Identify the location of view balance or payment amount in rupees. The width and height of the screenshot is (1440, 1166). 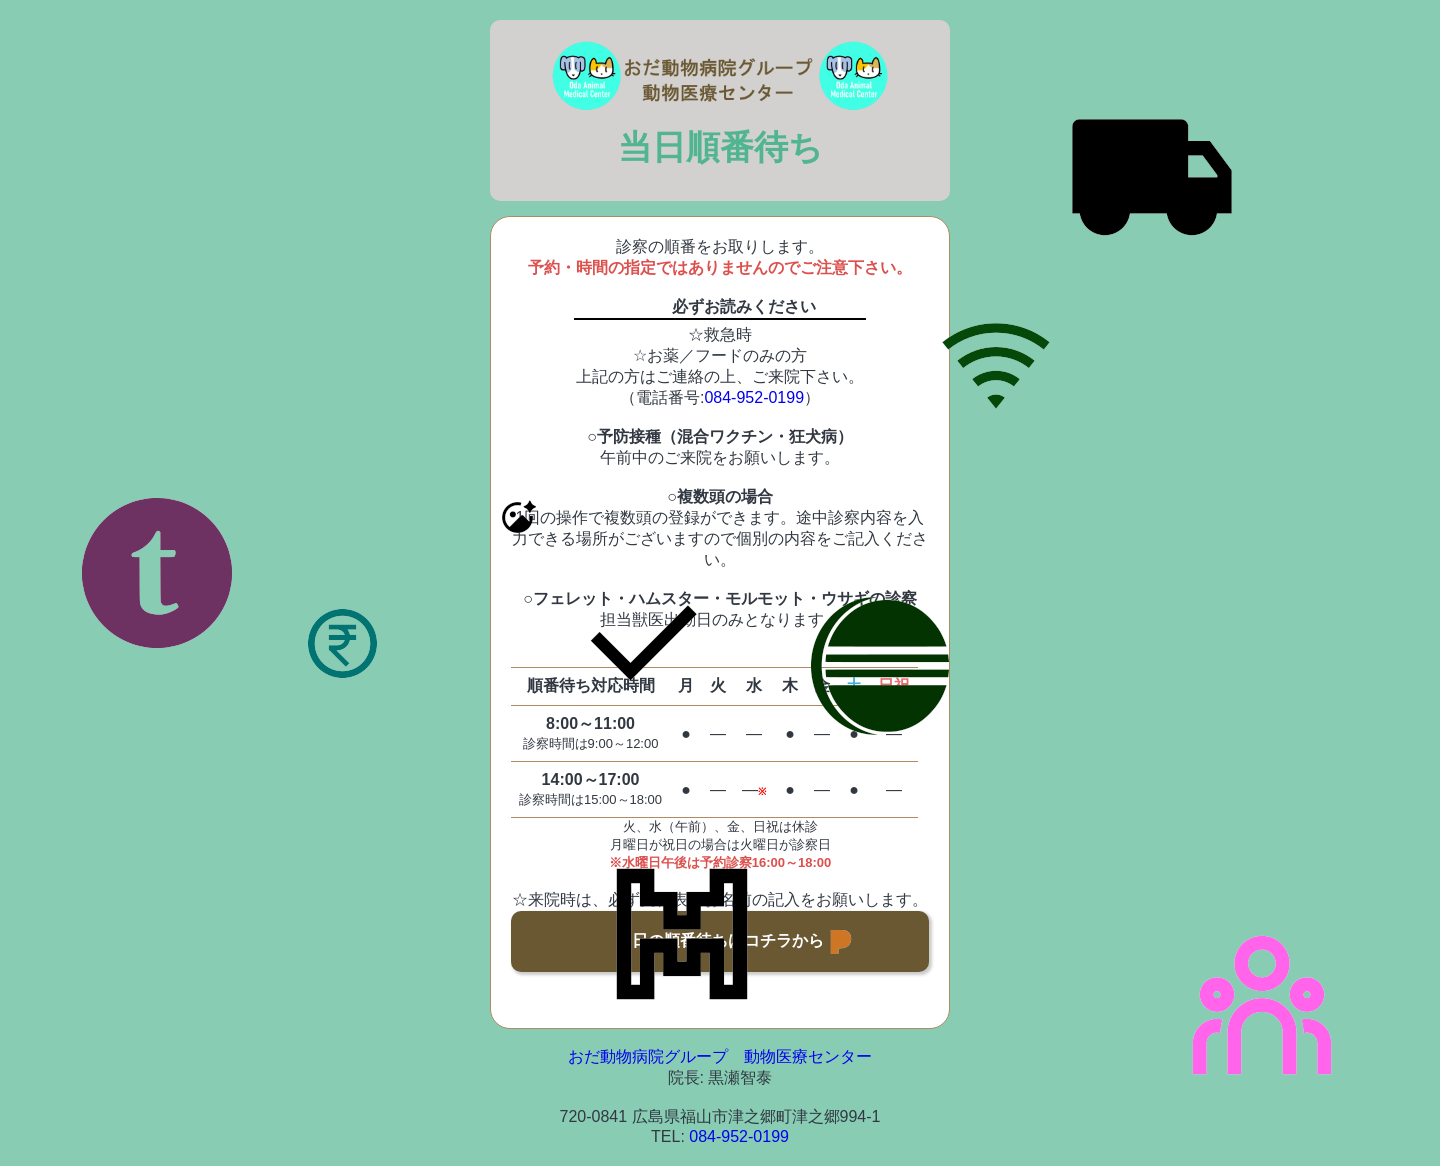
(342, 643).